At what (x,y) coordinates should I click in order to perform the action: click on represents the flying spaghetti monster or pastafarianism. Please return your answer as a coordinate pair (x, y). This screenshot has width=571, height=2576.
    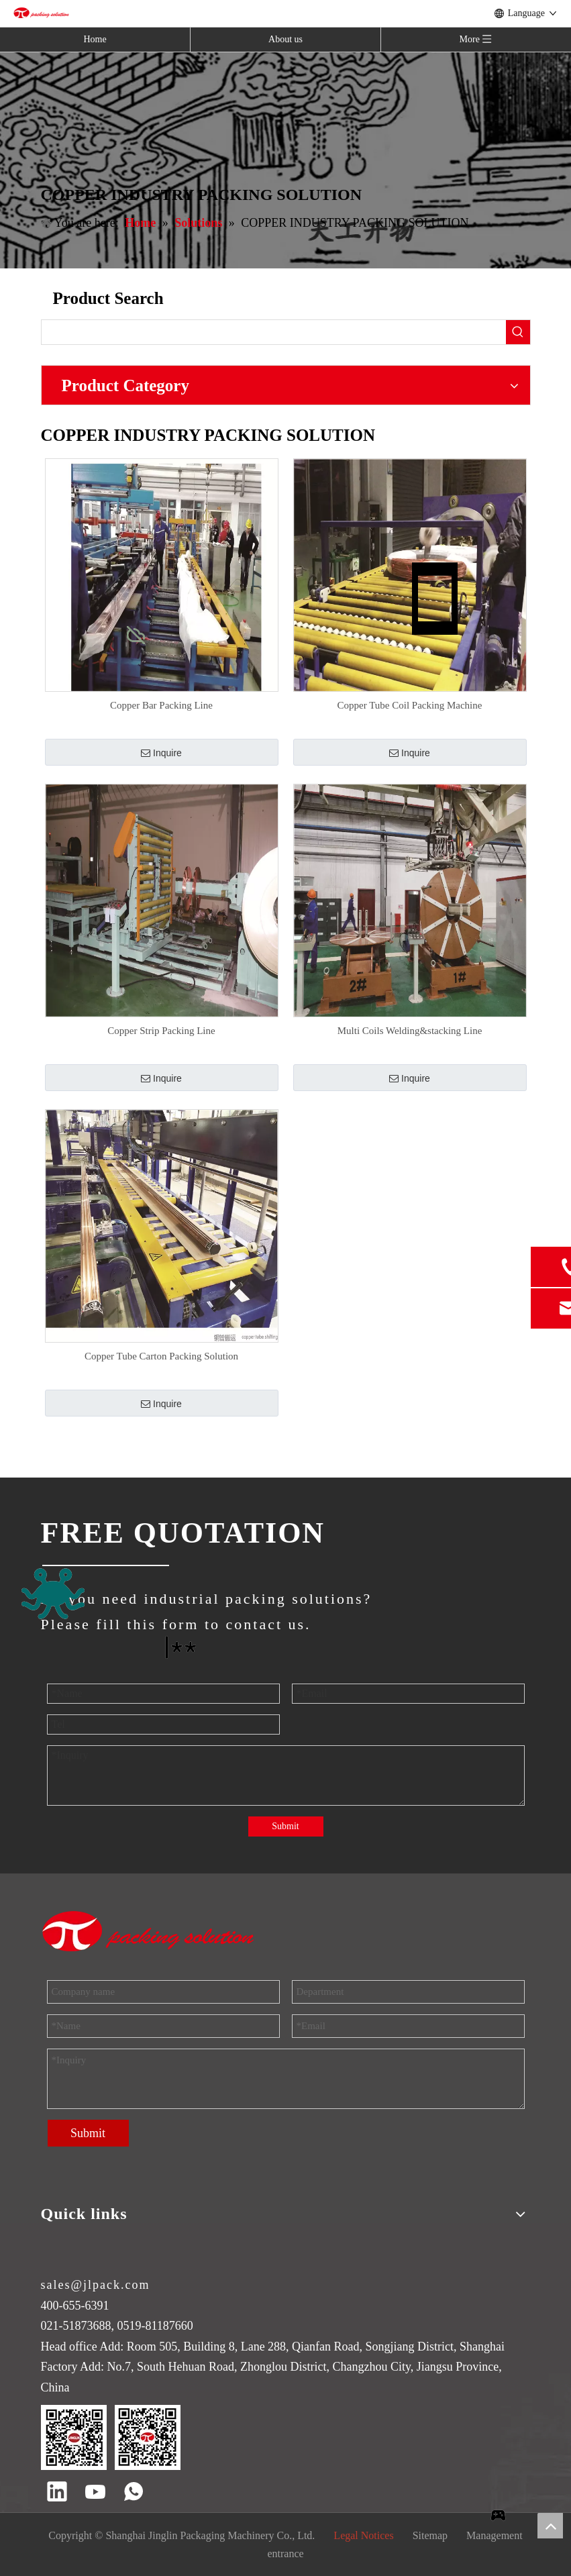
    Looking at the image, I should click on (53, 1594).